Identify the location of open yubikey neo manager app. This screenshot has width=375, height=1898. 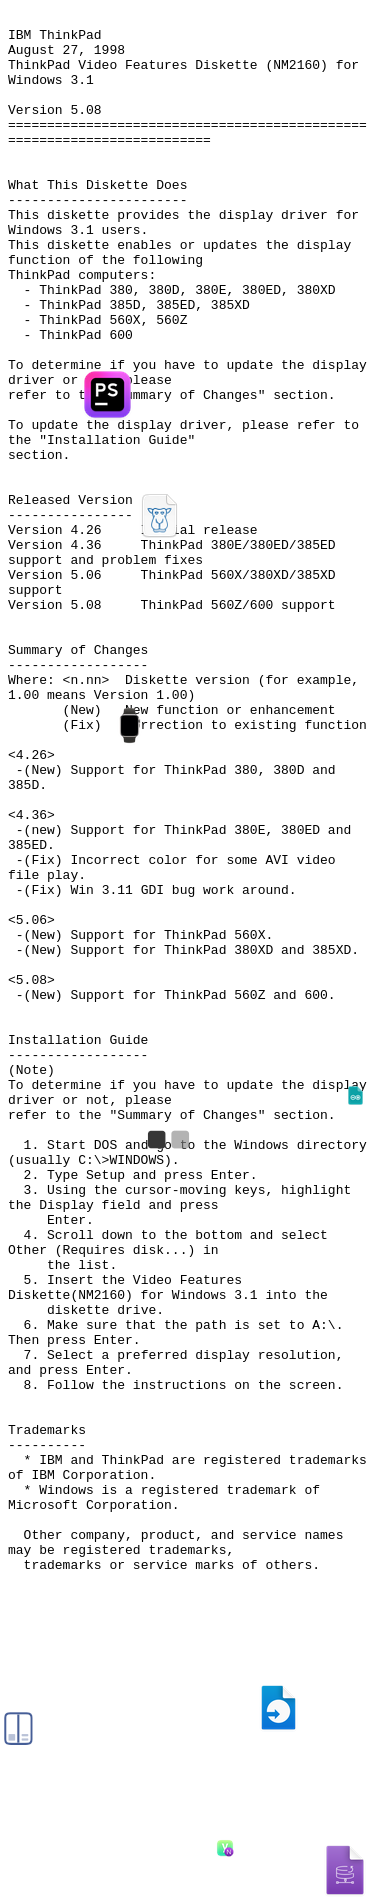
(225, 1848).